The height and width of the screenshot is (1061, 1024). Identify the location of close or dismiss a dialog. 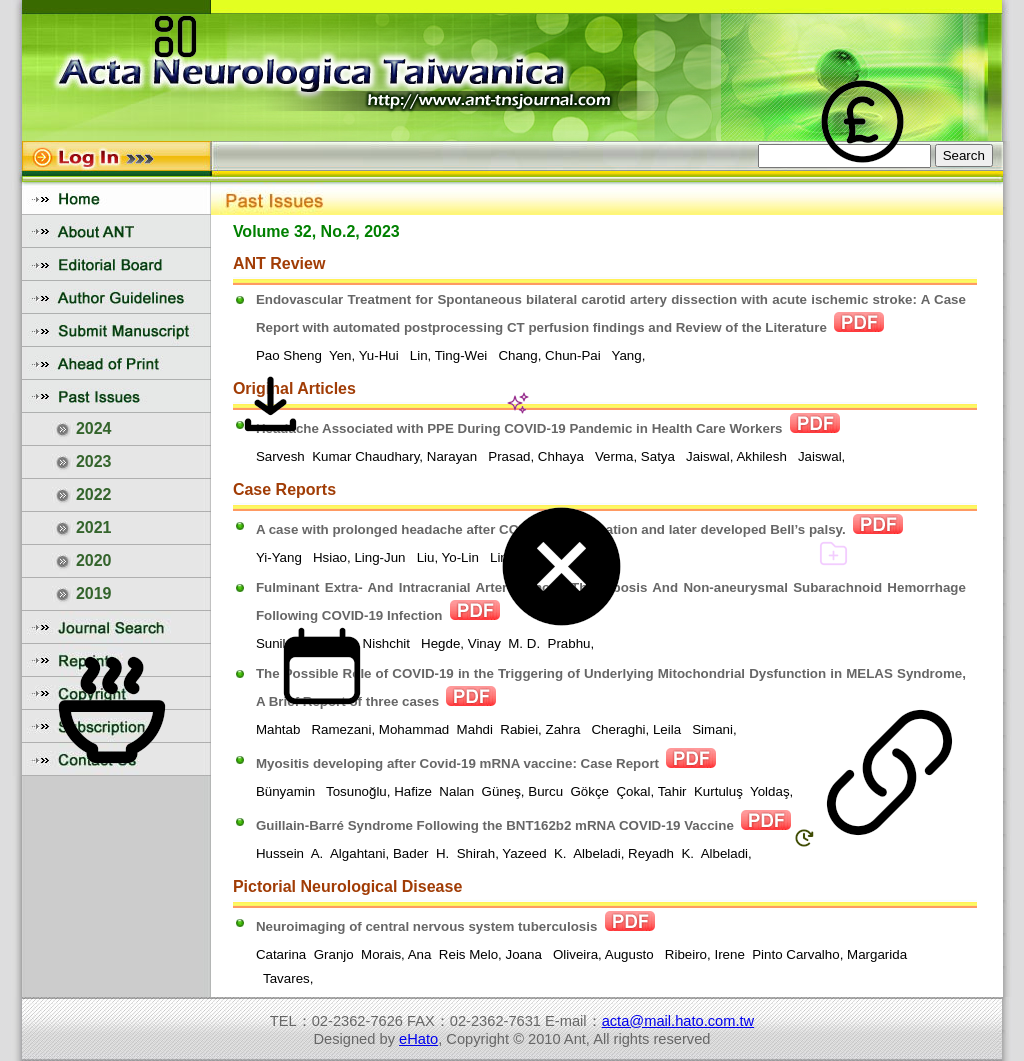
(561, 566).